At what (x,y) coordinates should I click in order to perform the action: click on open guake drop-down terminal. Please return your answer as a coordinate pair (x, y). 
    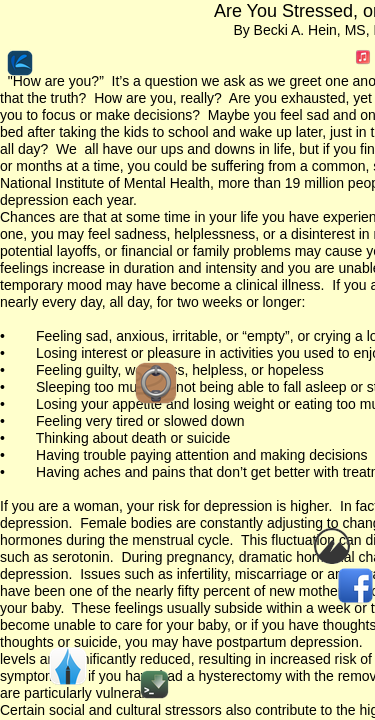
    Looking at the image, I should click on (154, 684).